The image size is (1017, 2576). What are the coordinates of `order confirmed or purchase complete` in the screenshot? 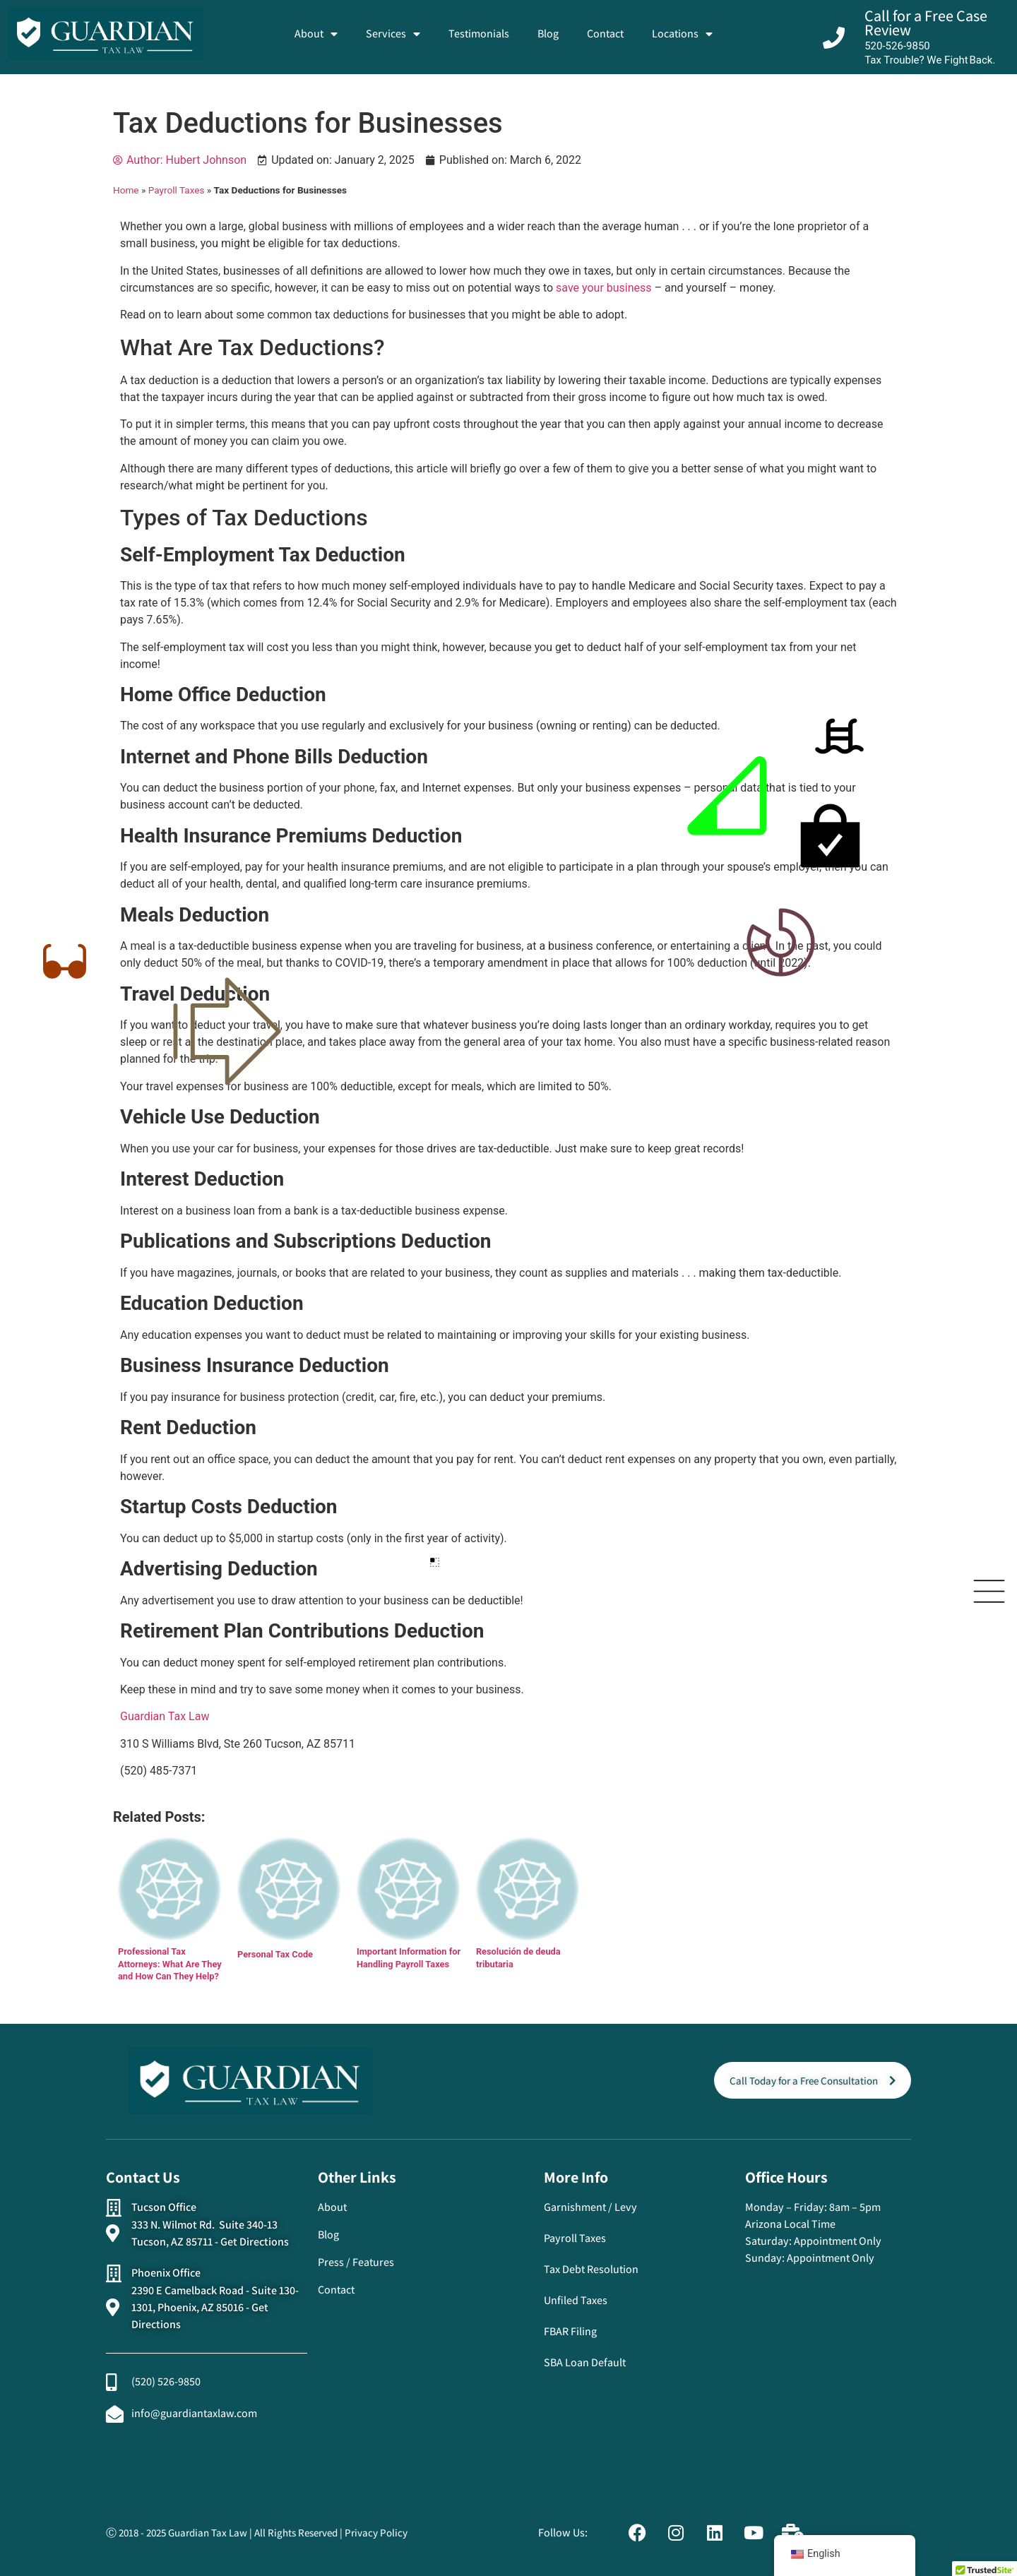 It's located at (830, 835).